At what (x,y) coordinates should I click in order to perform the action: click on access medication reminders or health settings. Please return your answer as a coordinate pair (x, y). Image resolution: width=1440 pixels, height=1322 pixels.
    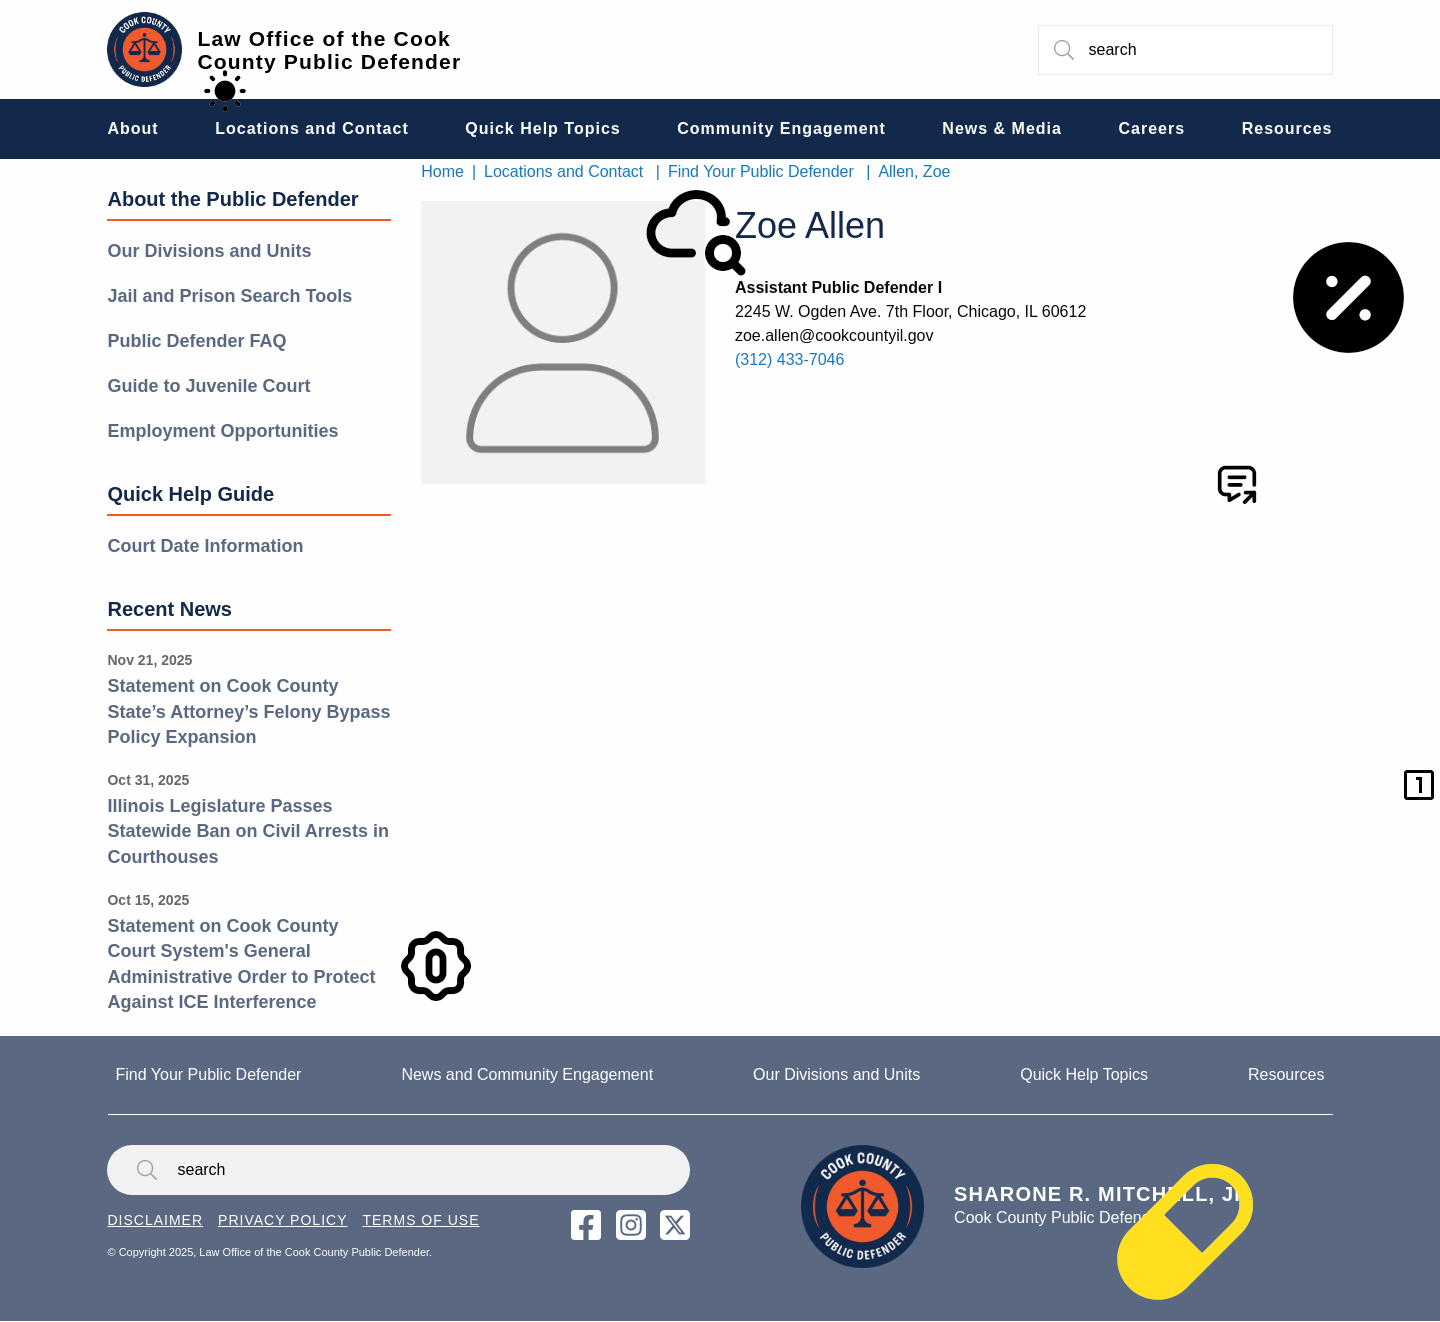
    Looking at the image, I should click on (1185, 1232).